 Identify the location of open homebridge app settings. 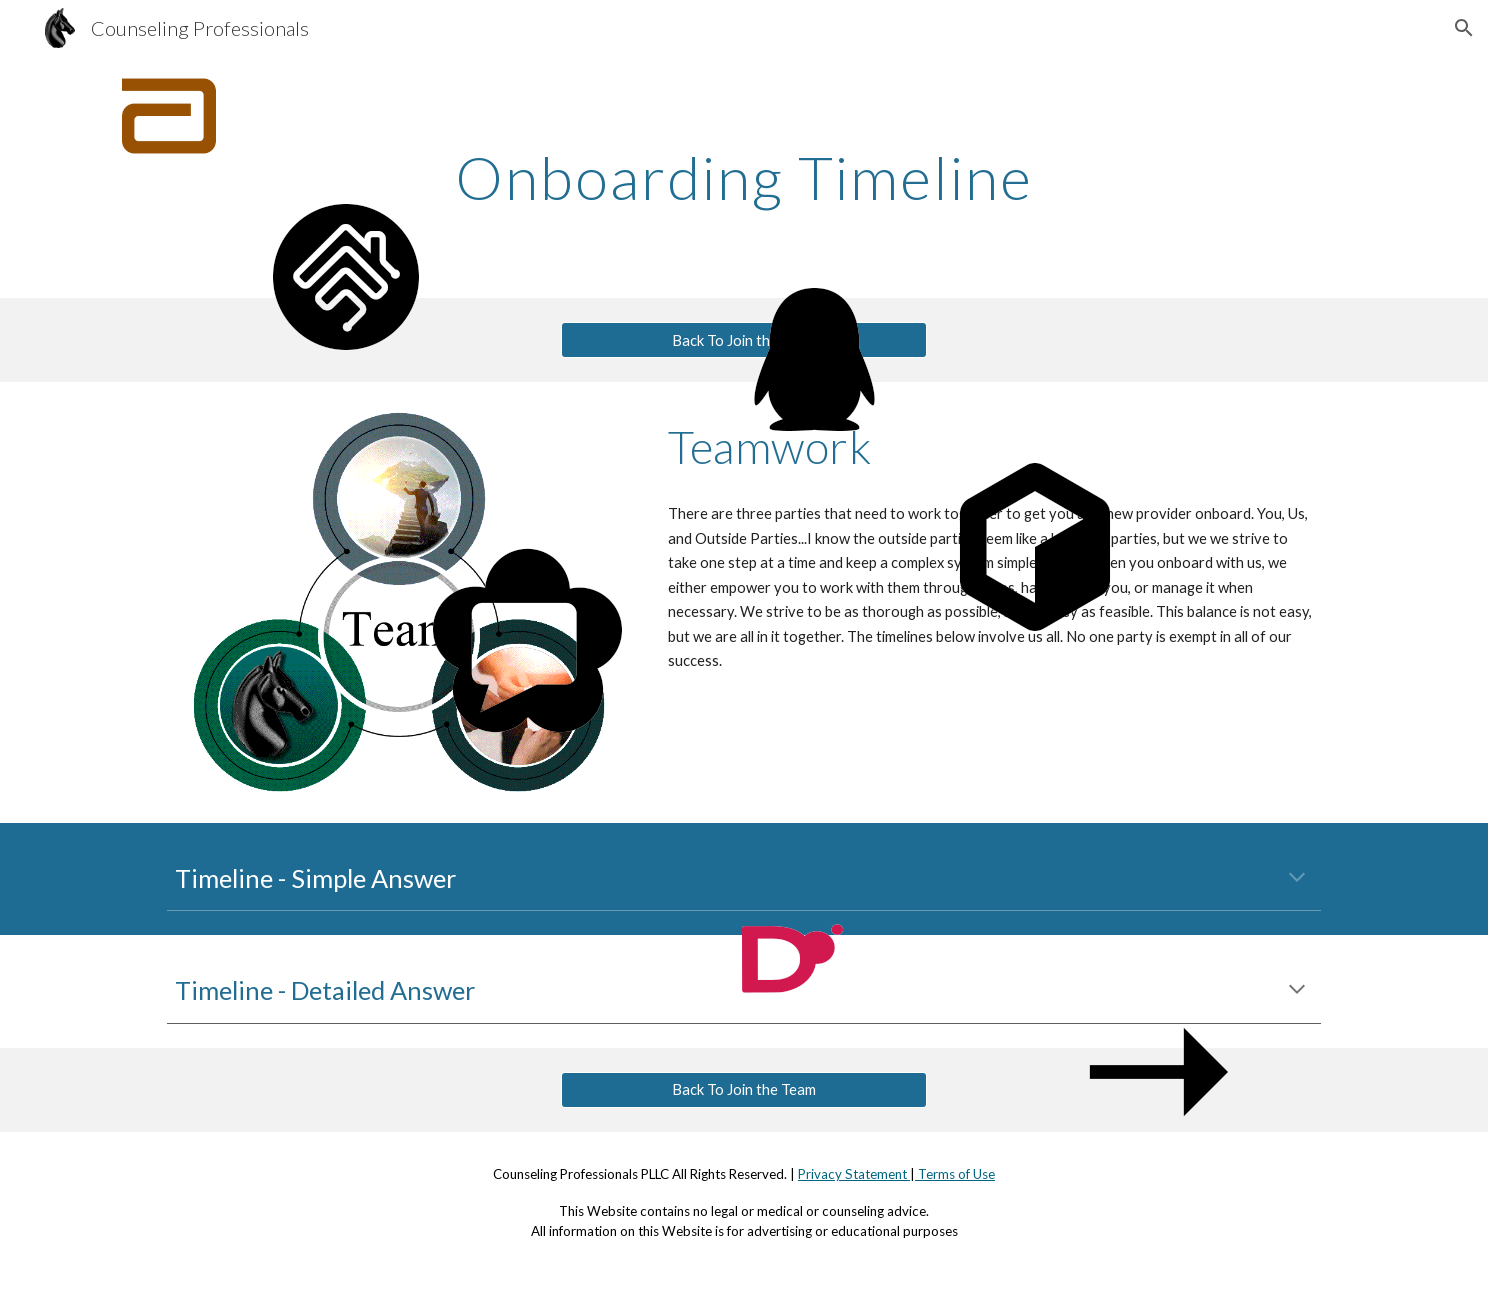
(346, 277).